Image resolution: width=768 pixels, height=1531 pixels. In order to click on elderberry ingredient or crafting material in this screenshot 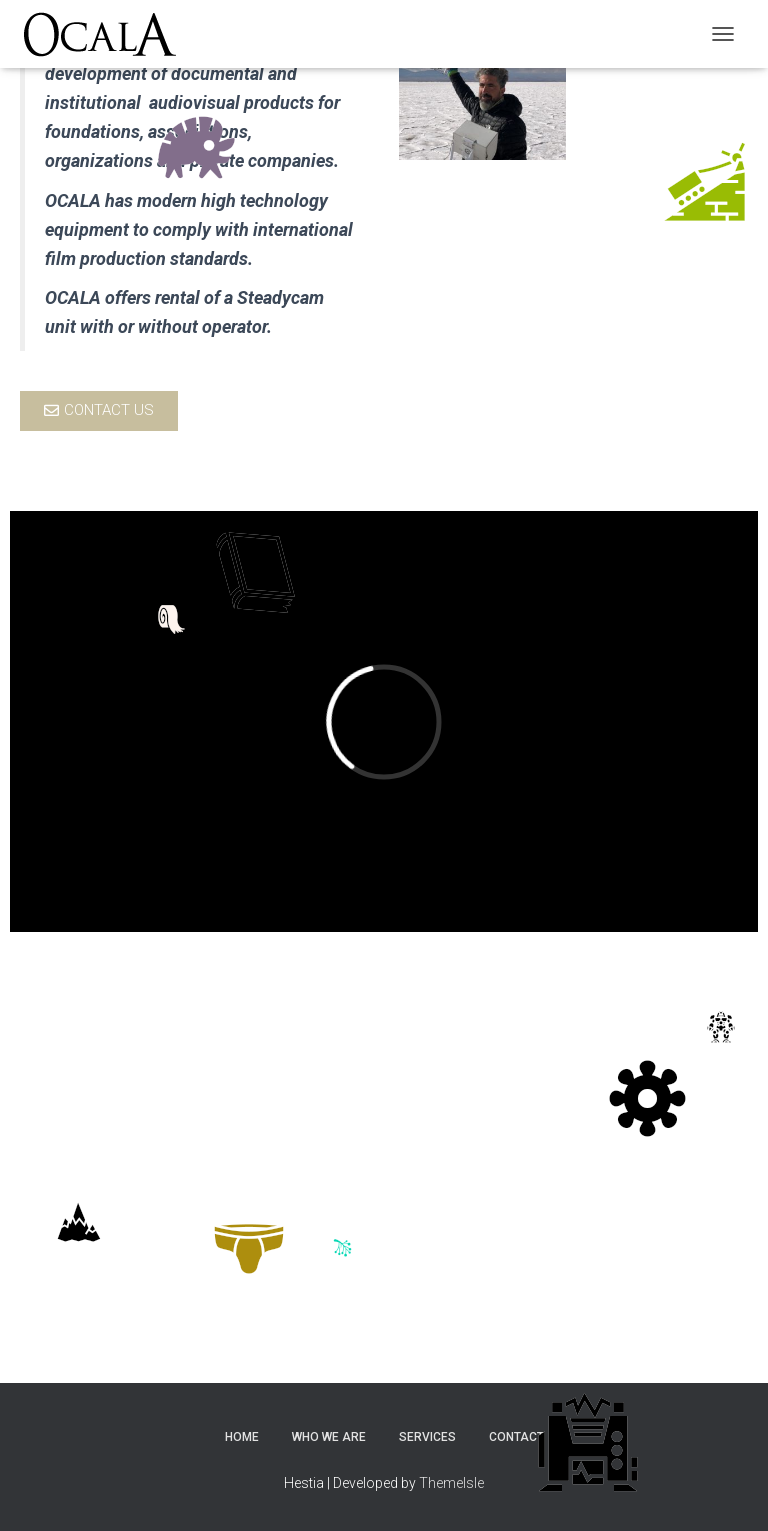, I will do `click(342, 1247)`.